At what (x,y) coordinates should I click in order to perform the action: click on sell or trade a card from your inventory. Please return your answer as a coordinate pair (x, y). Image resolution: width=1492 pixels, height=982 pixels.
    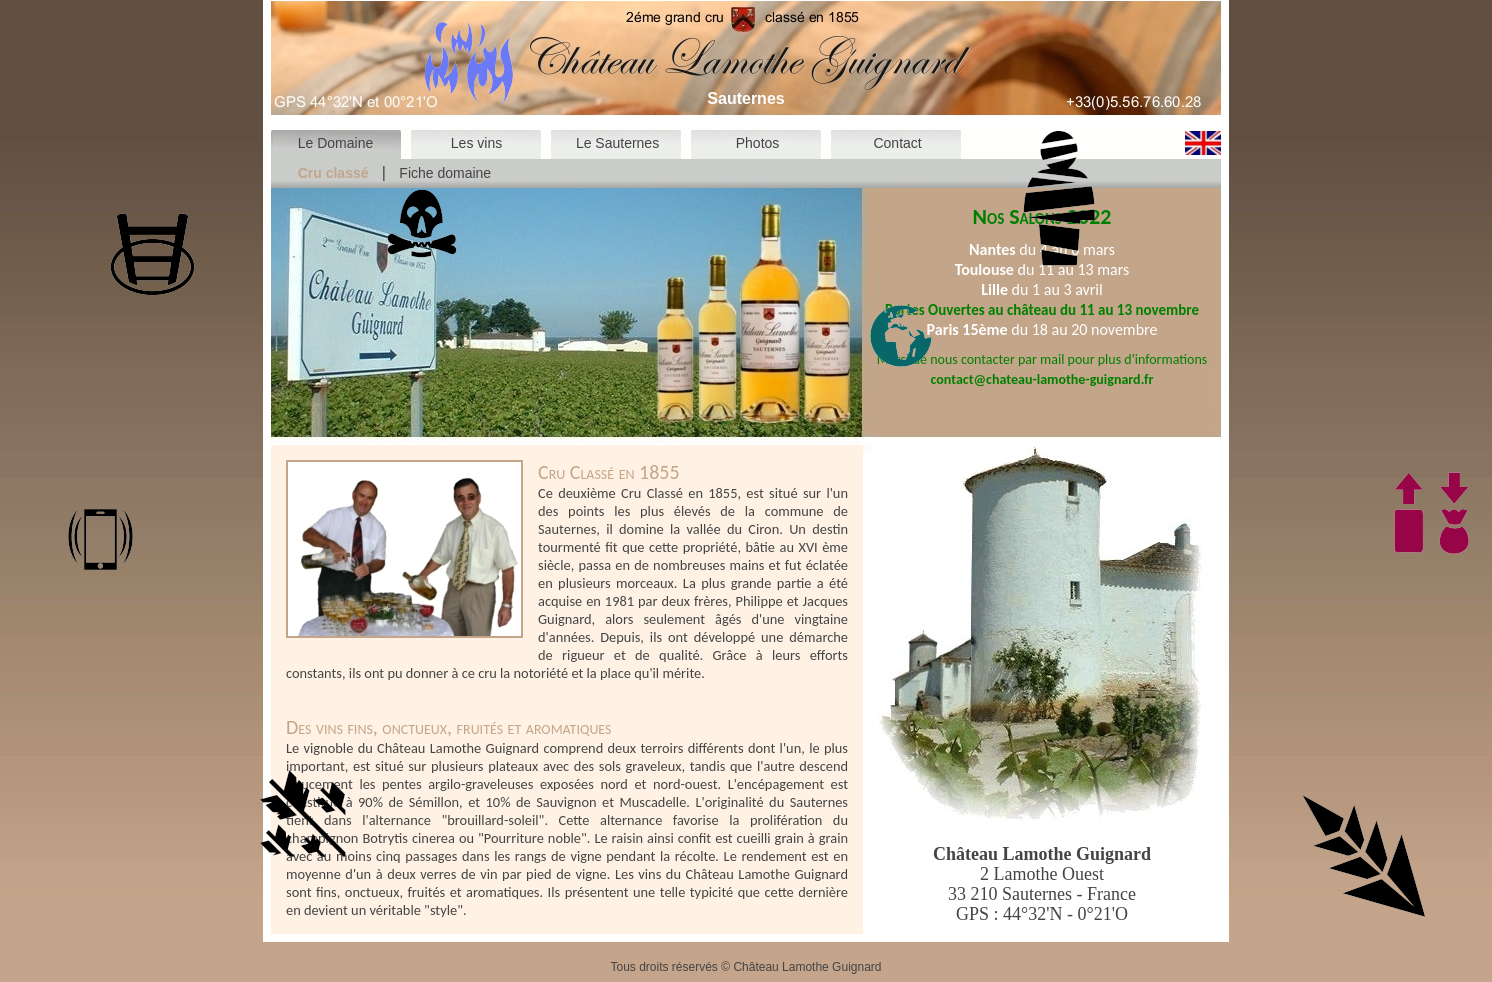
    Looking at the image, I should click on (1431, 512).